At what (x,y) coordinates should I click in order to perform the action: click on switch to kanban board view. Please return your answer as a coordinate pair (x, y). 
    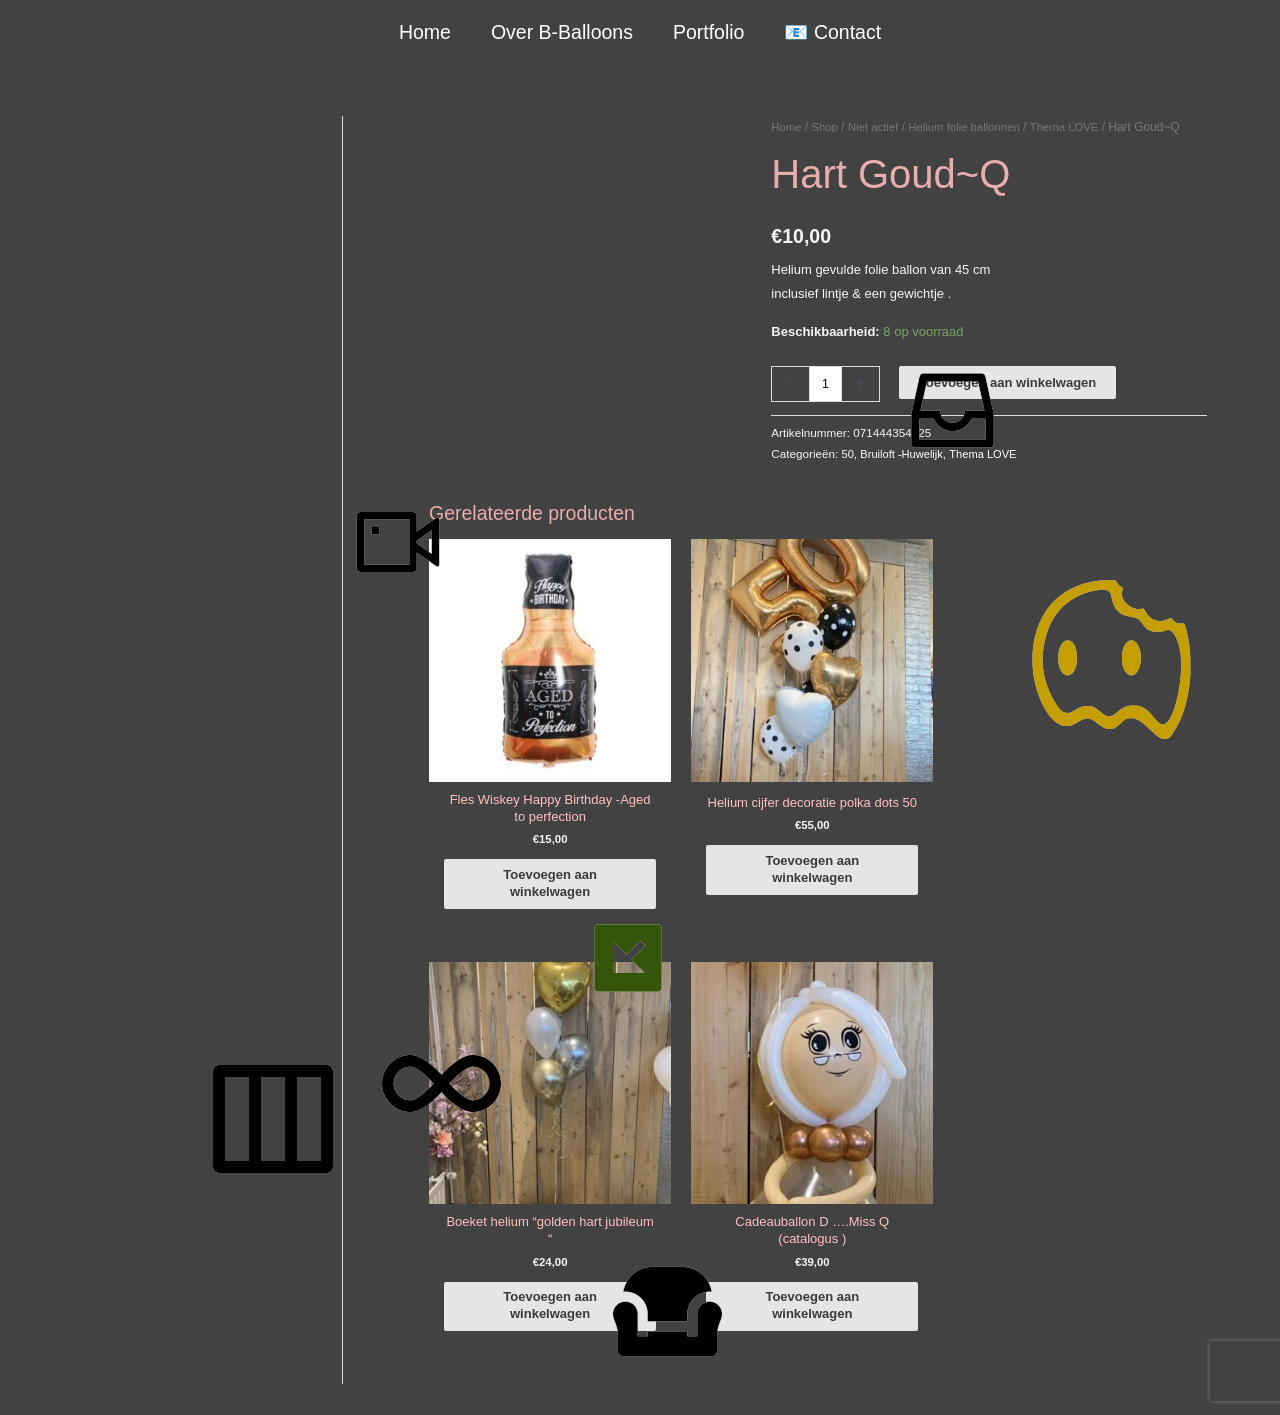
    Looking at the image, I should click on (273, 1119).